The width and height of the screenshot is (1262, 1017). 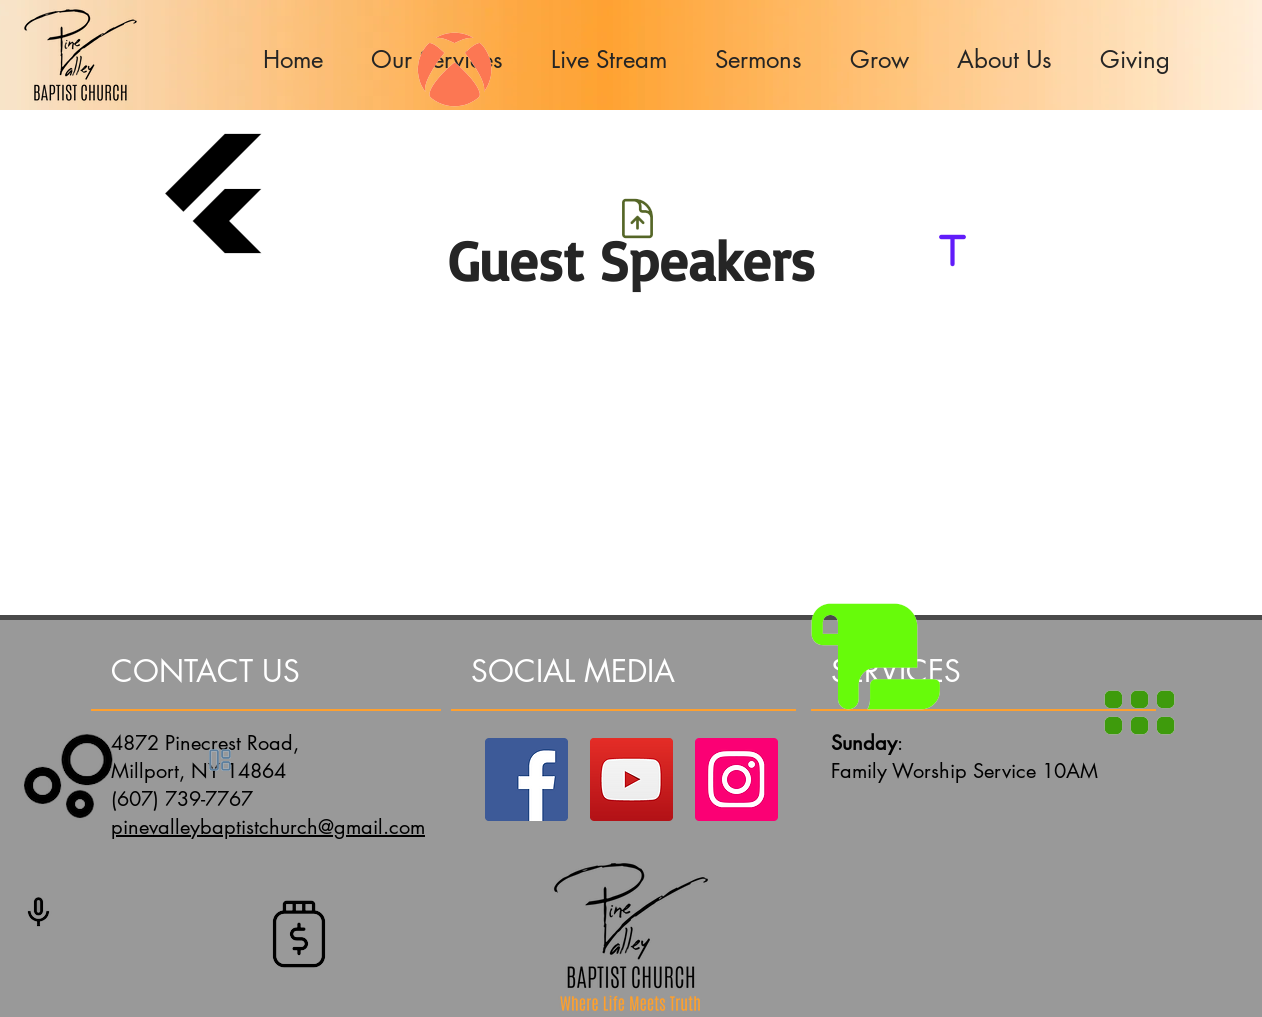 I want to click on upload a document or file, so click(x=637, y=218).